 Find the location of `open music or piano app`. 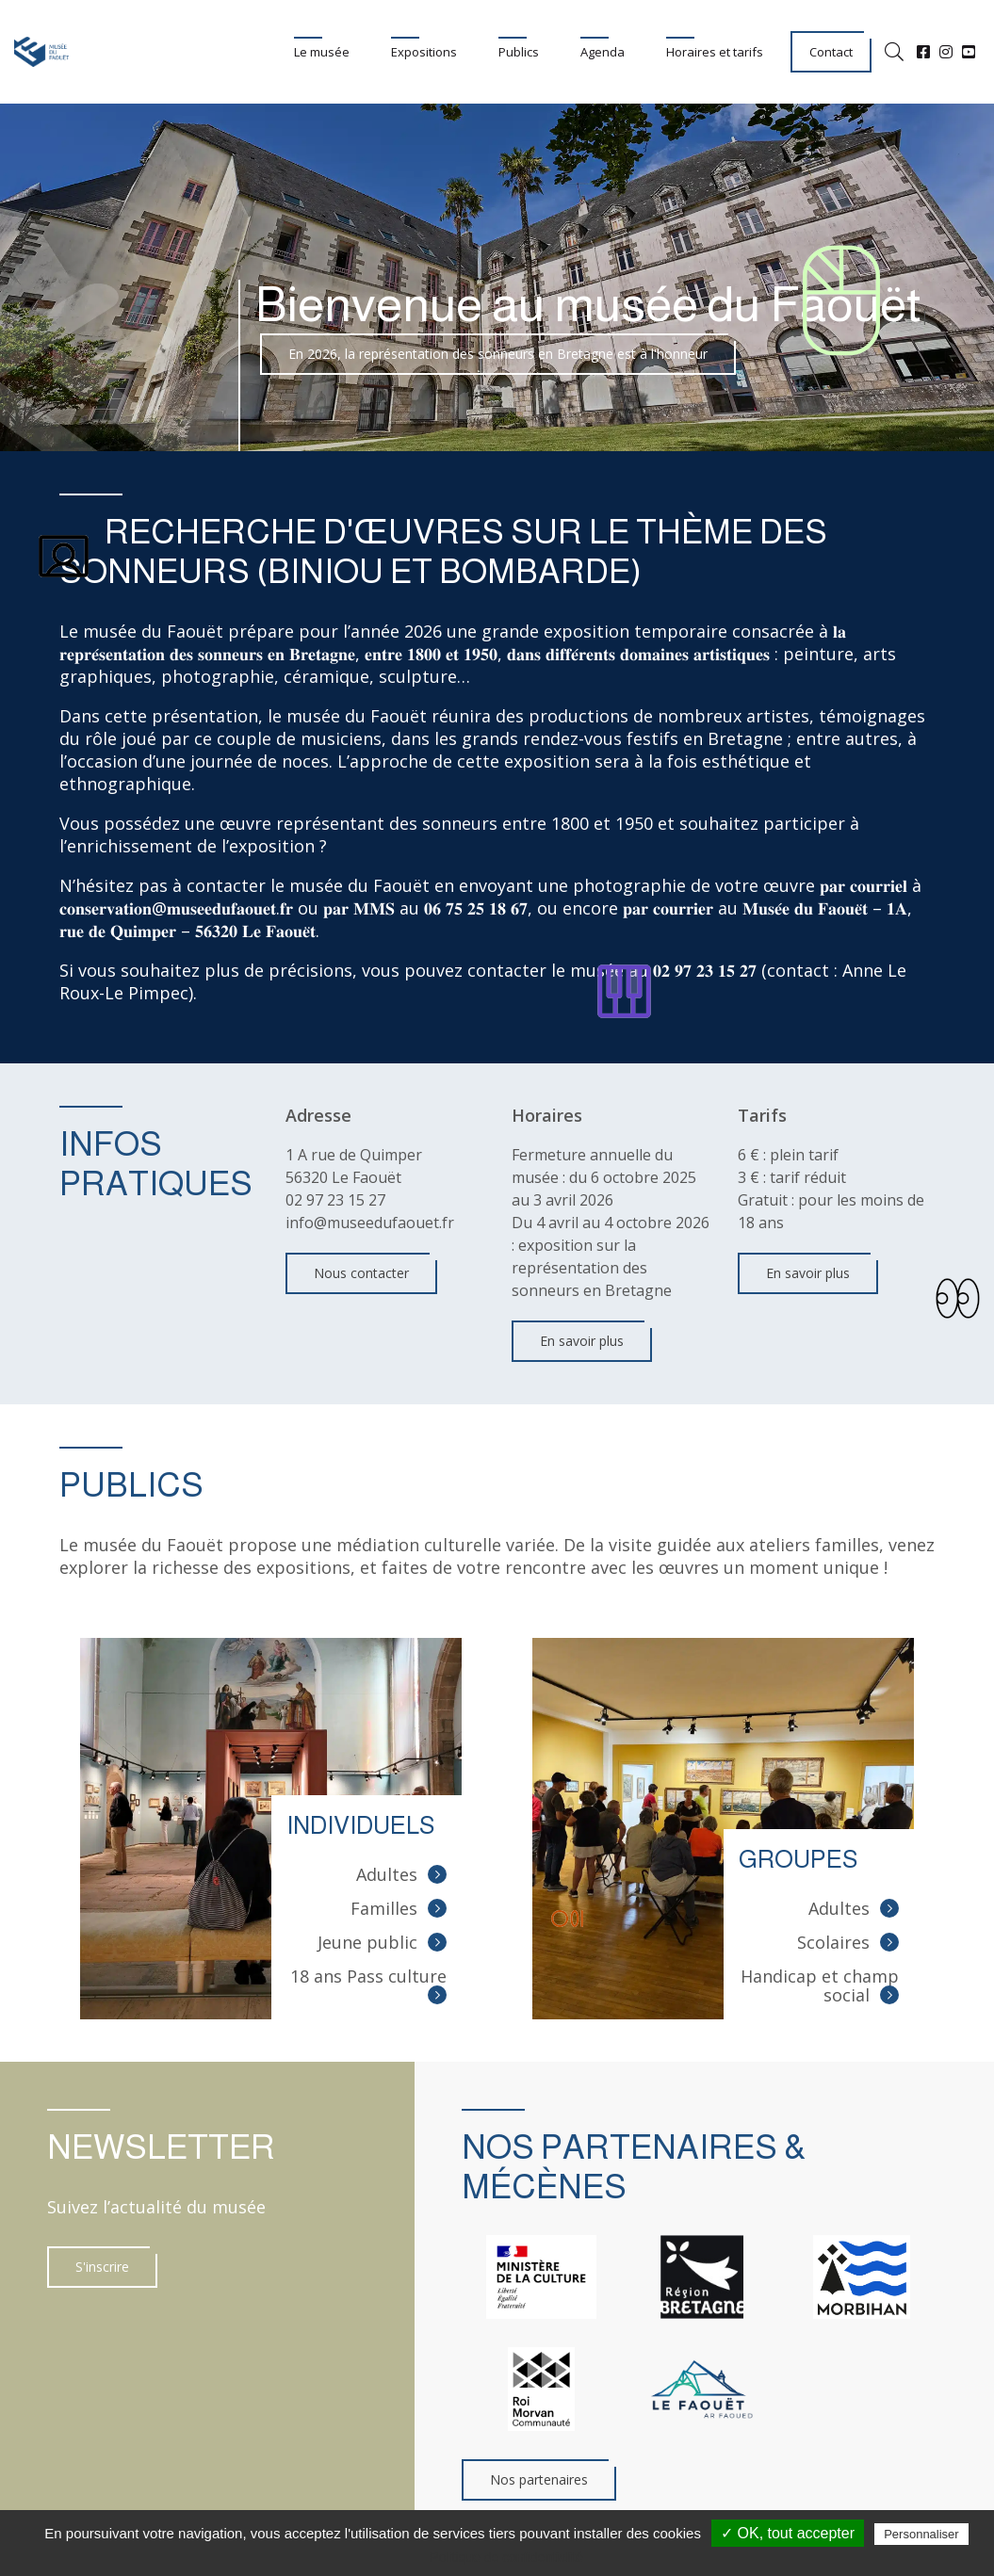

open music or piano app is located at coordinates (624, 991).